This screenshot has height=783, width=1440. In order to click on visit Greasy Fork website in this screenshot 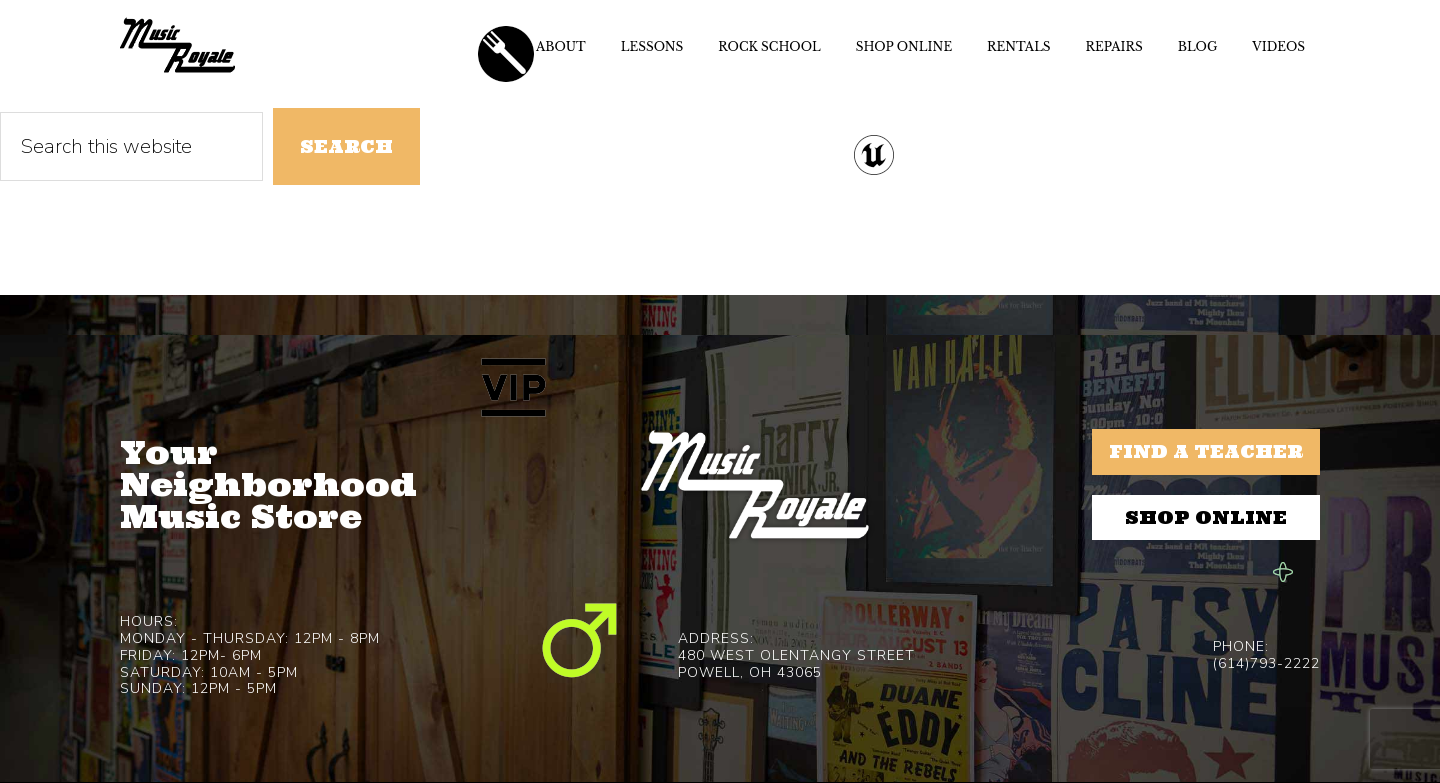, I will do `click(506, 54)`.